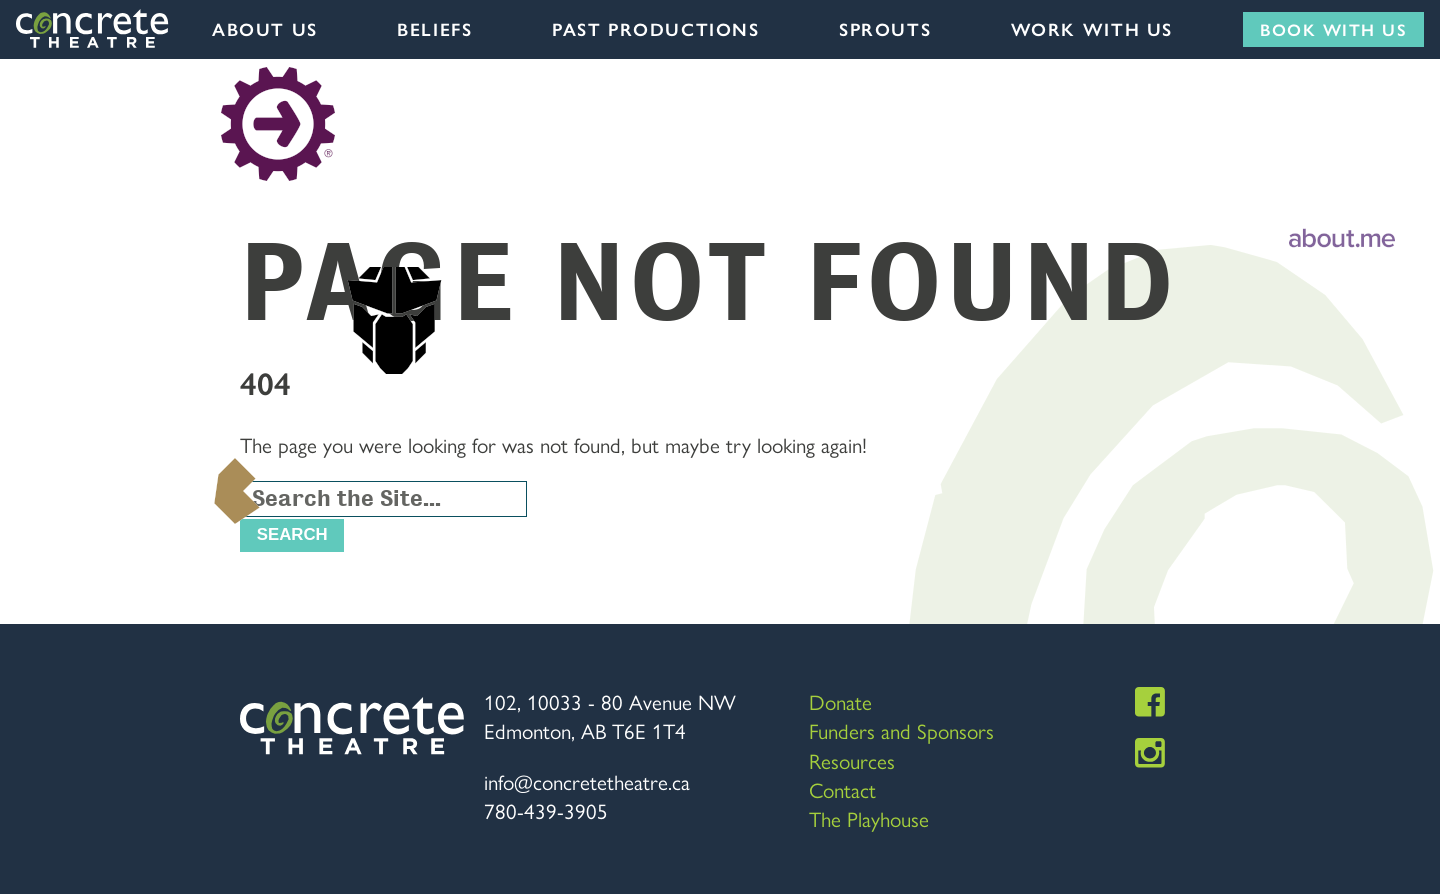  Describe the element at coordinates (237, 491) in the screenshot. I see `bulma CSS framework logo` at that location.